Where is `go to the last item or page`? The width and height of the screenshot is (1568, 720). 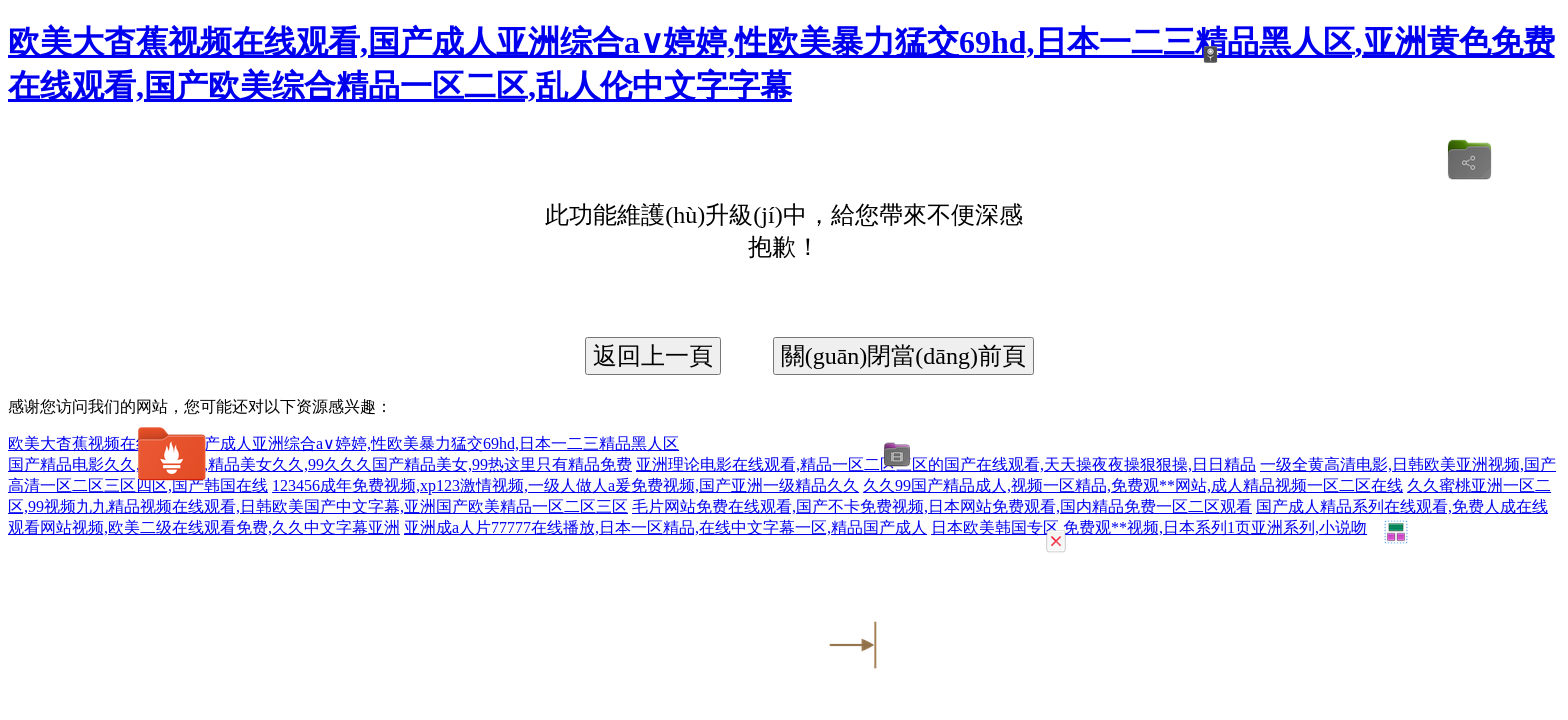 go to the last item or page is located at coordinates (853, 645).